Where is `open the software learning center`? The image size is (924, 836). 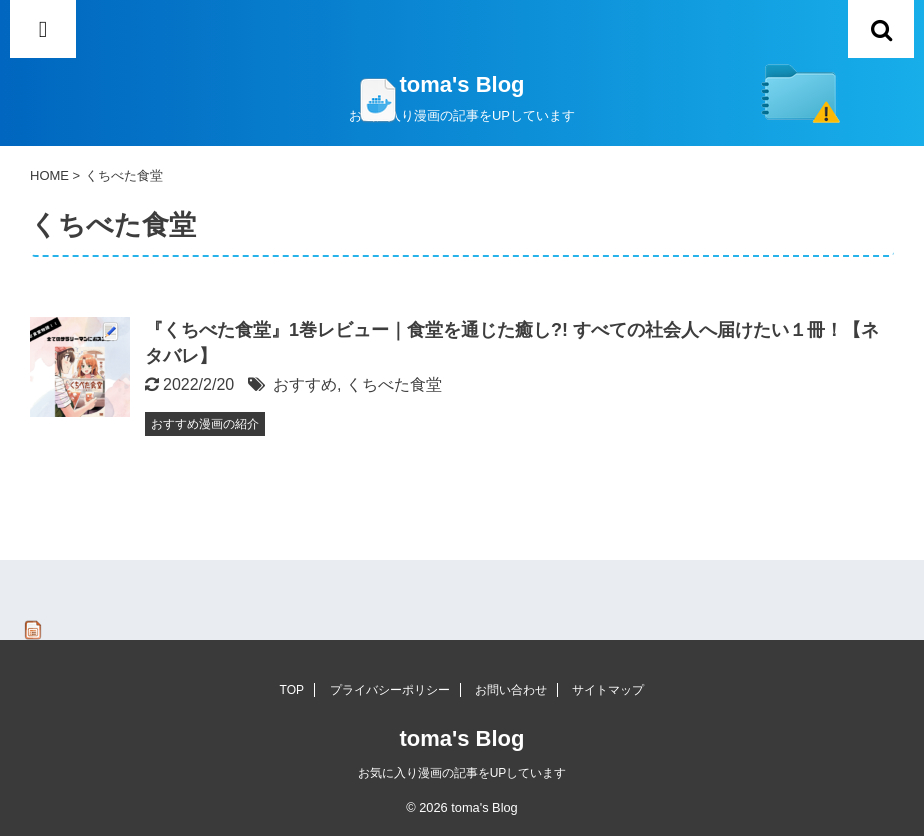
open the software learning center is located at coordinates (110, 331).